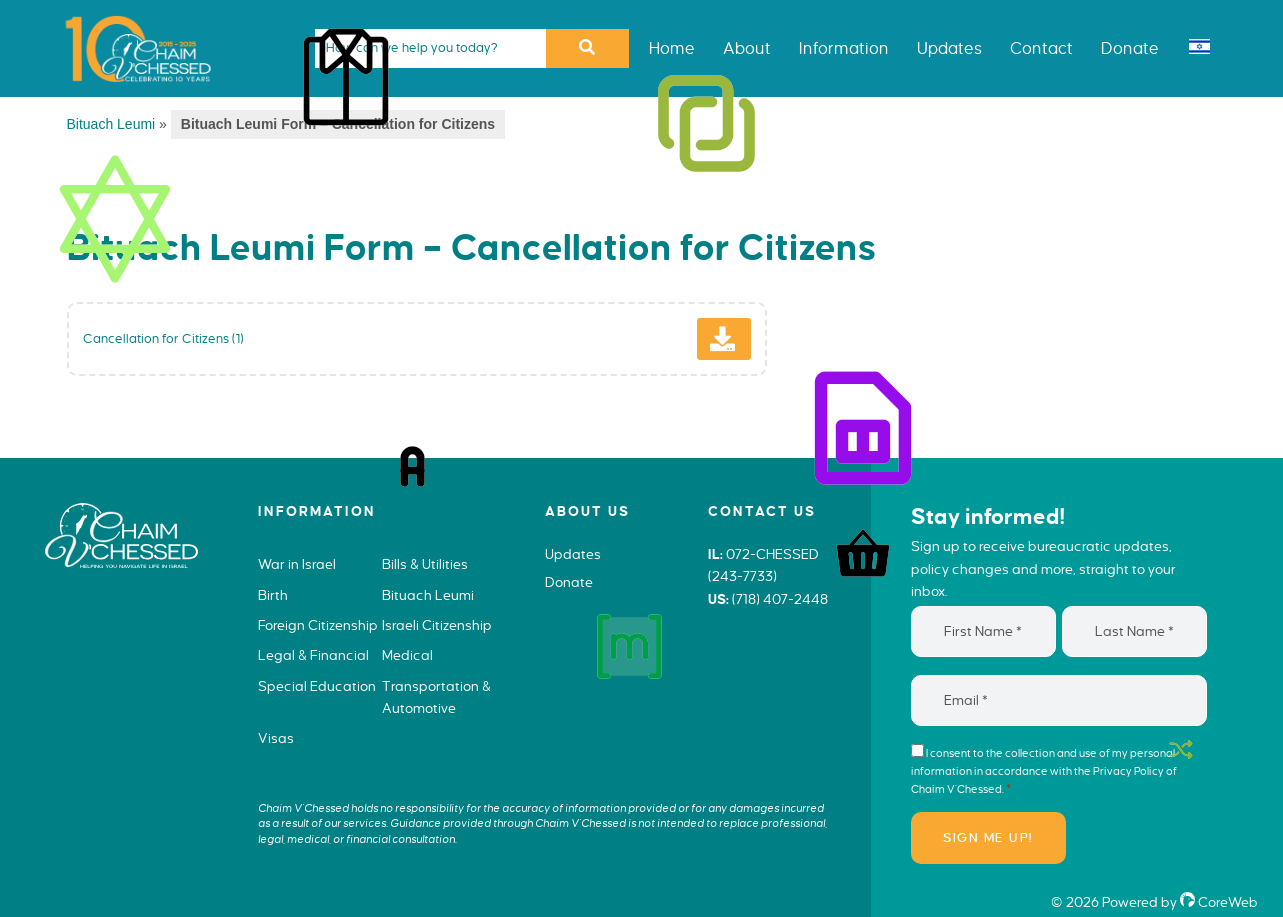 This screenshot has height=917, width=1283. What do you see at coordinates (346, 79) in the screenshot?
I see `view folded laundry or clothing items` at bounding box center [346, 79].